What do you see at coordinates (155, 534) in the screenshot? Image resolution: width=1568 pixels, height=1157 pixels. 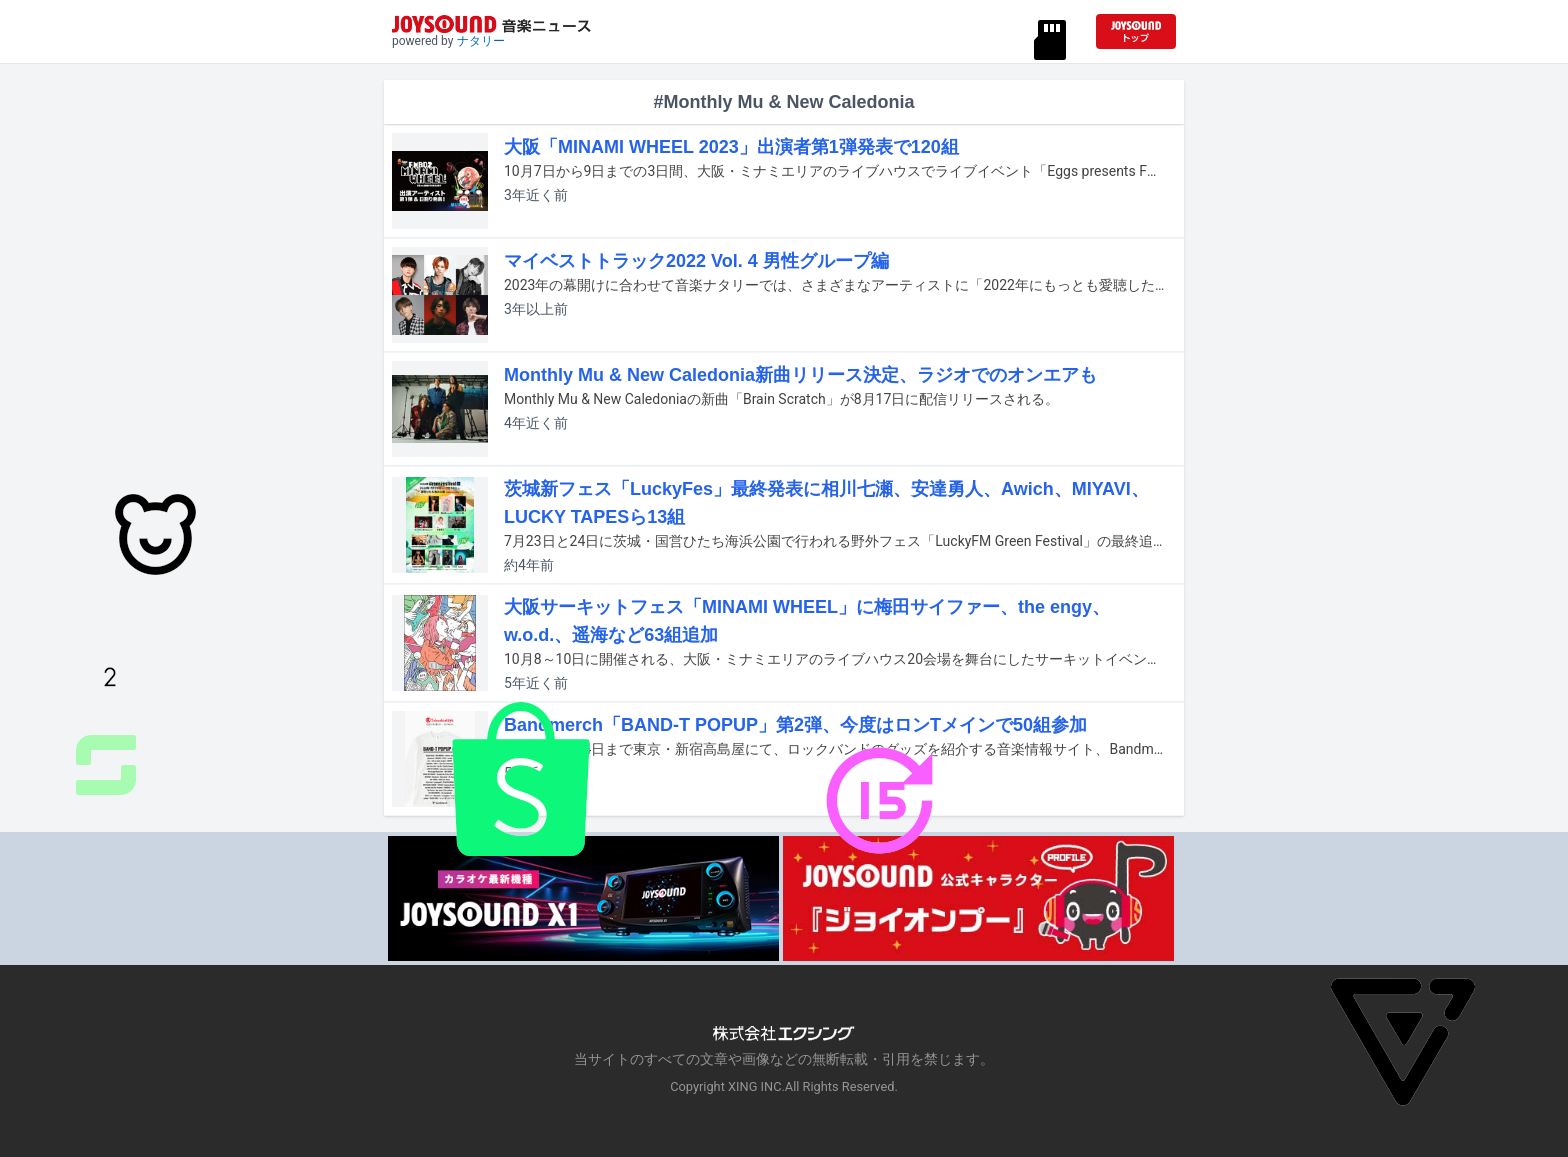 I see `select bear avatar or profile icon` at bounding box center [155, 534].